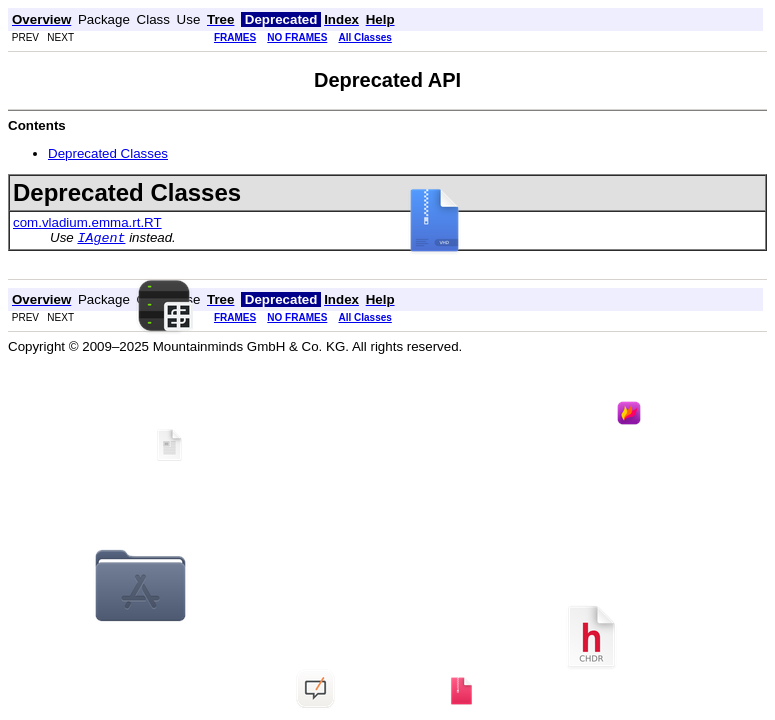 The width and height of the screenshot is (775, 720). What do you see at coordinates (591, 637) in the screenshot?
I see `a C/C++ header file (.h)` at bounding box center [591, 637].